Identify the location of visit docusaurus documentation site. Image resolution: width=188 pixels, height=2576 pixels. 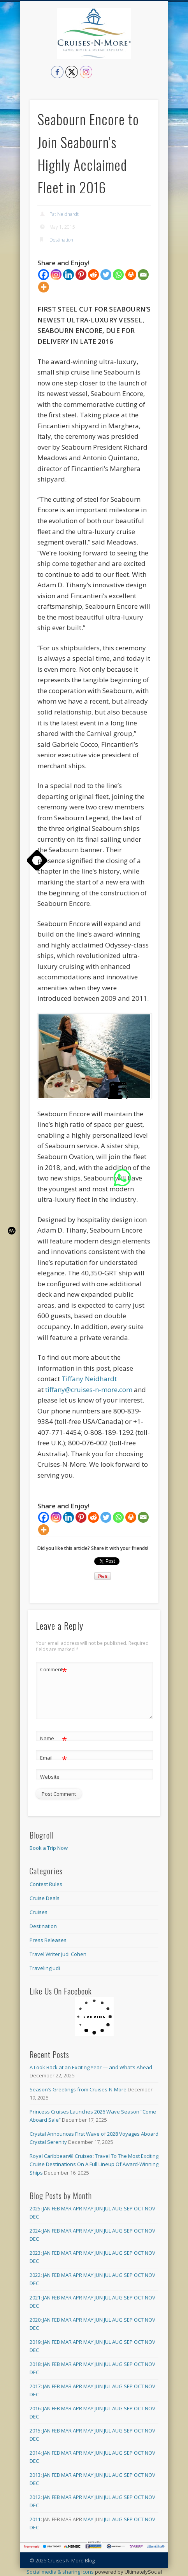
(118, 1090).